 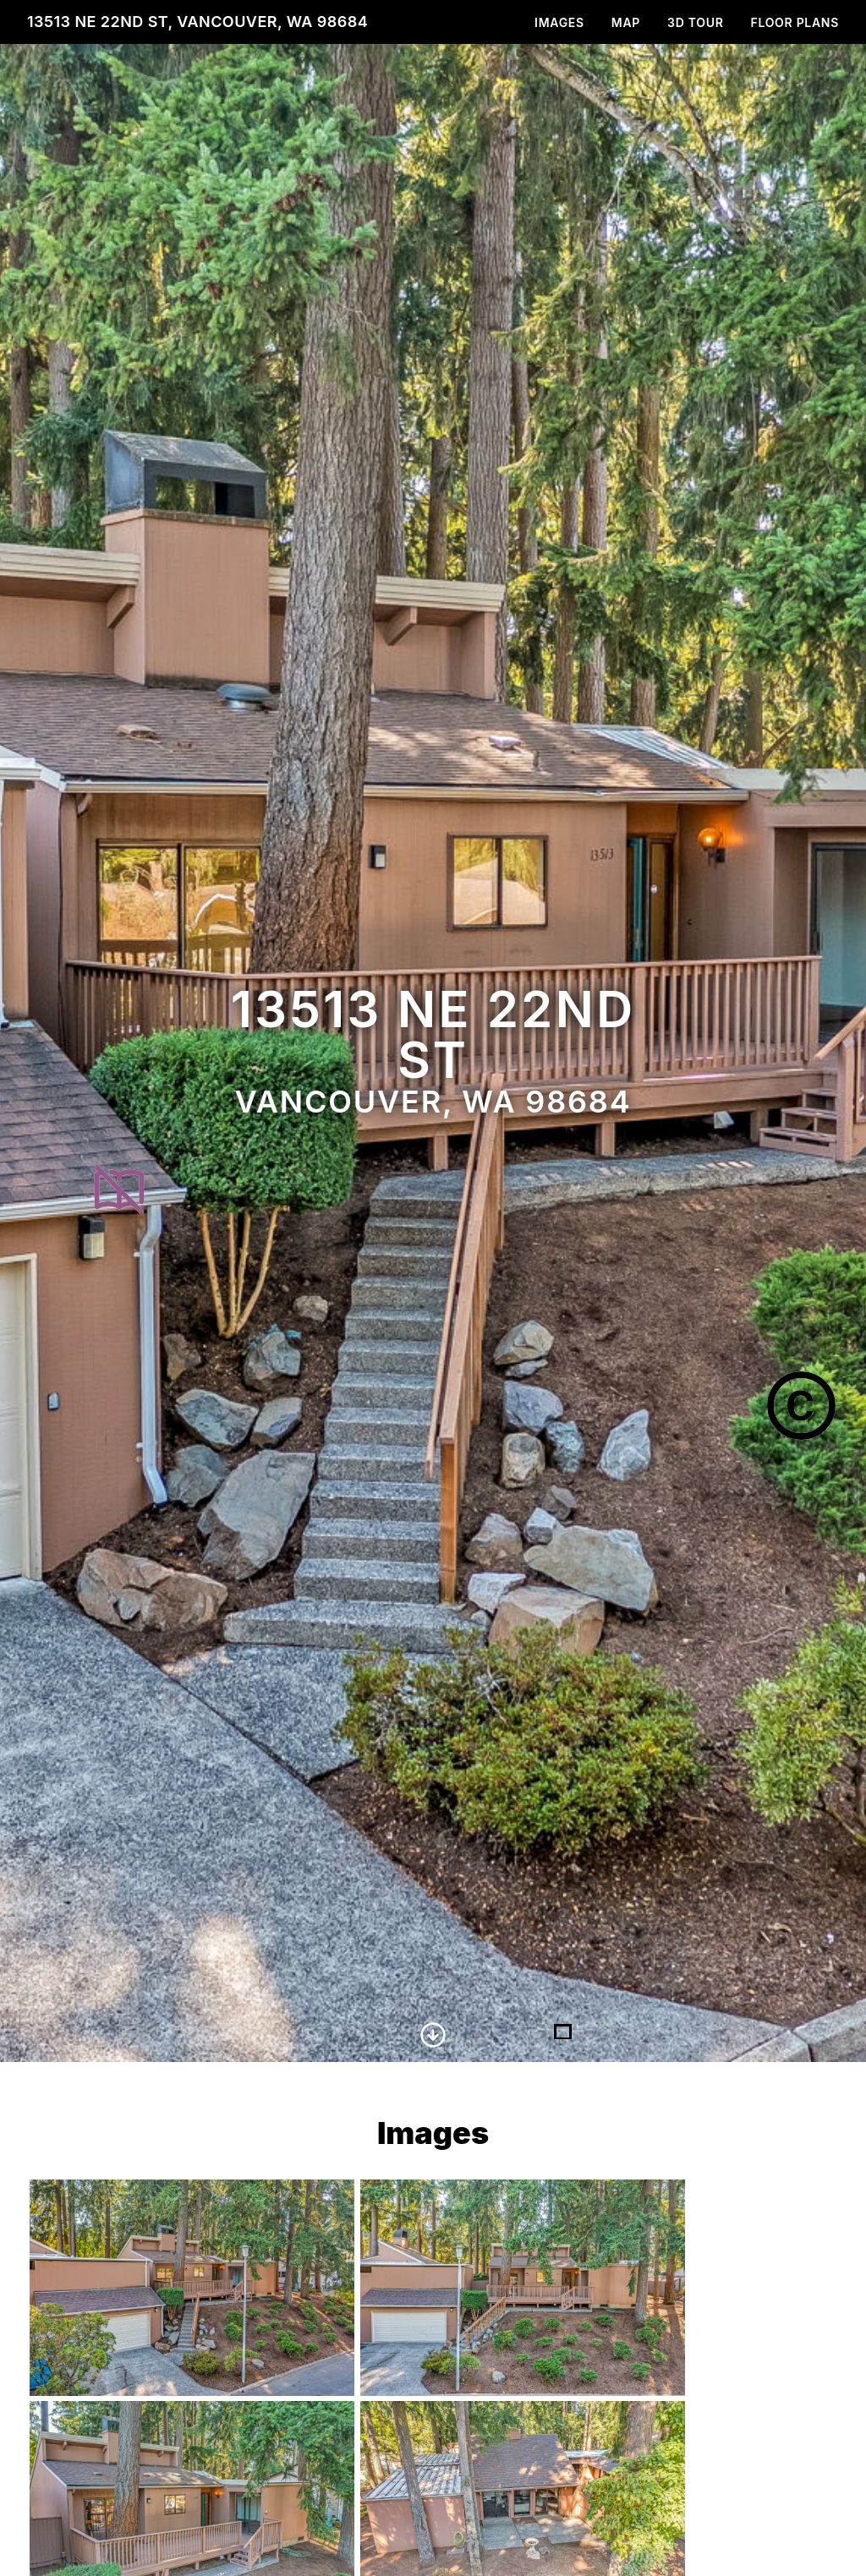 I want to click on crop image to 3:2 aspect ratio, so click(x=562, y=2032).